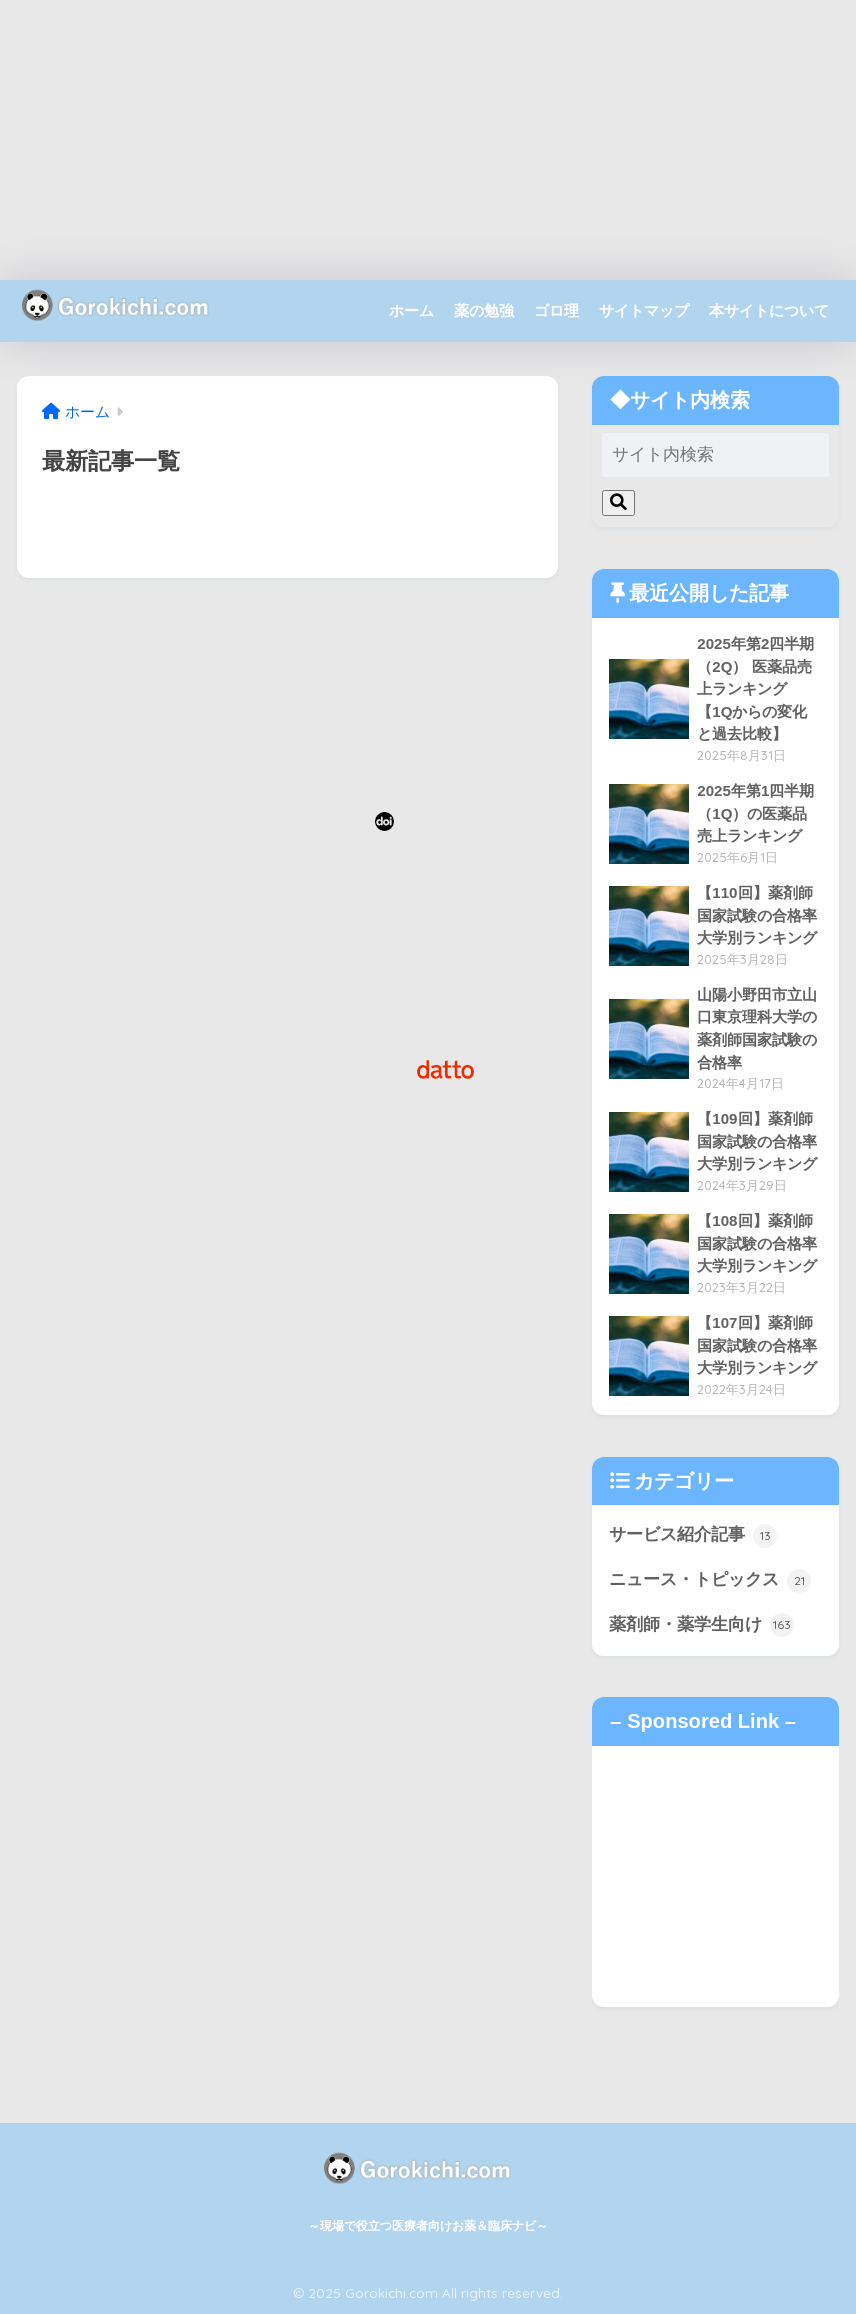 This screenshot has height=2314, width=856. Describe the element at coordinates (445, 1069) in the screenshot. I see `datto company logo` at that location.